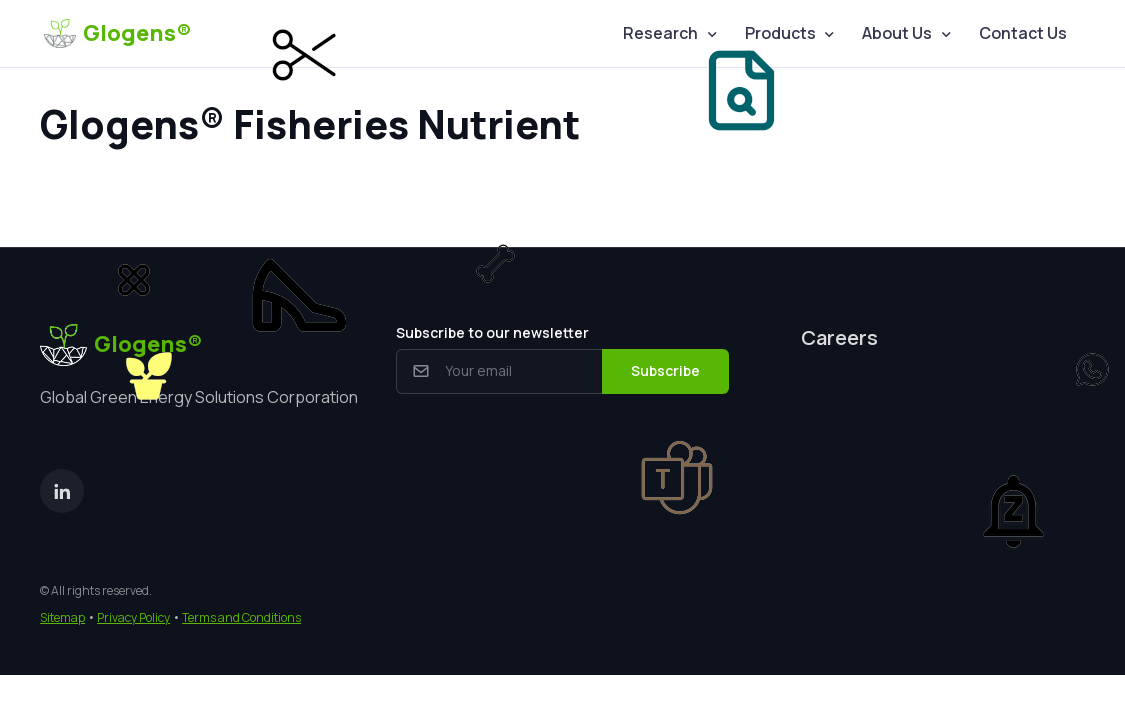  Describe the element at coordinates (134, 280) in the screenshot. I see `access first aid or medical help options` at that location.